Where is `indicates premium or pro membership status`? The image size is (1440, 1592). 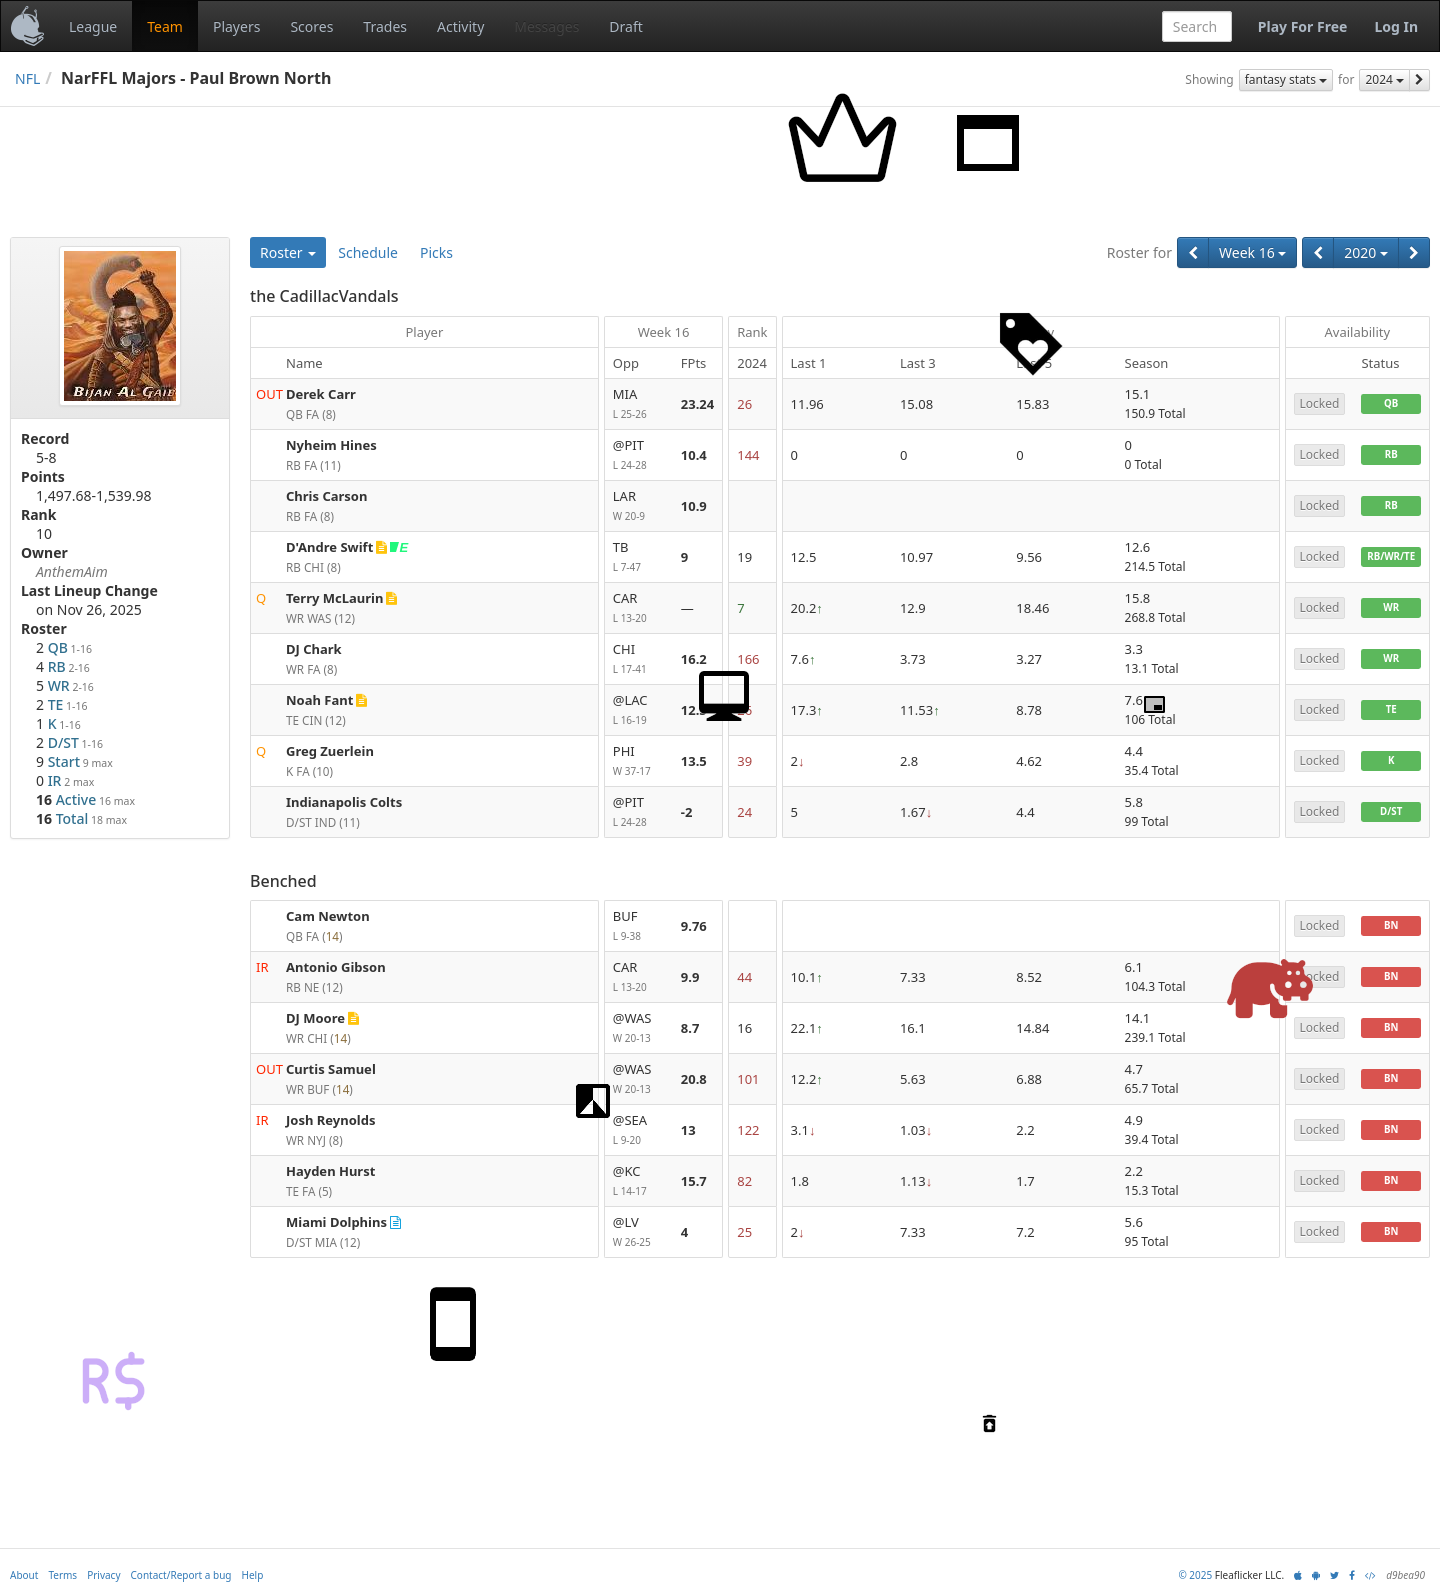 indicates premium or pro membership status is located at coordinates (842, 143).